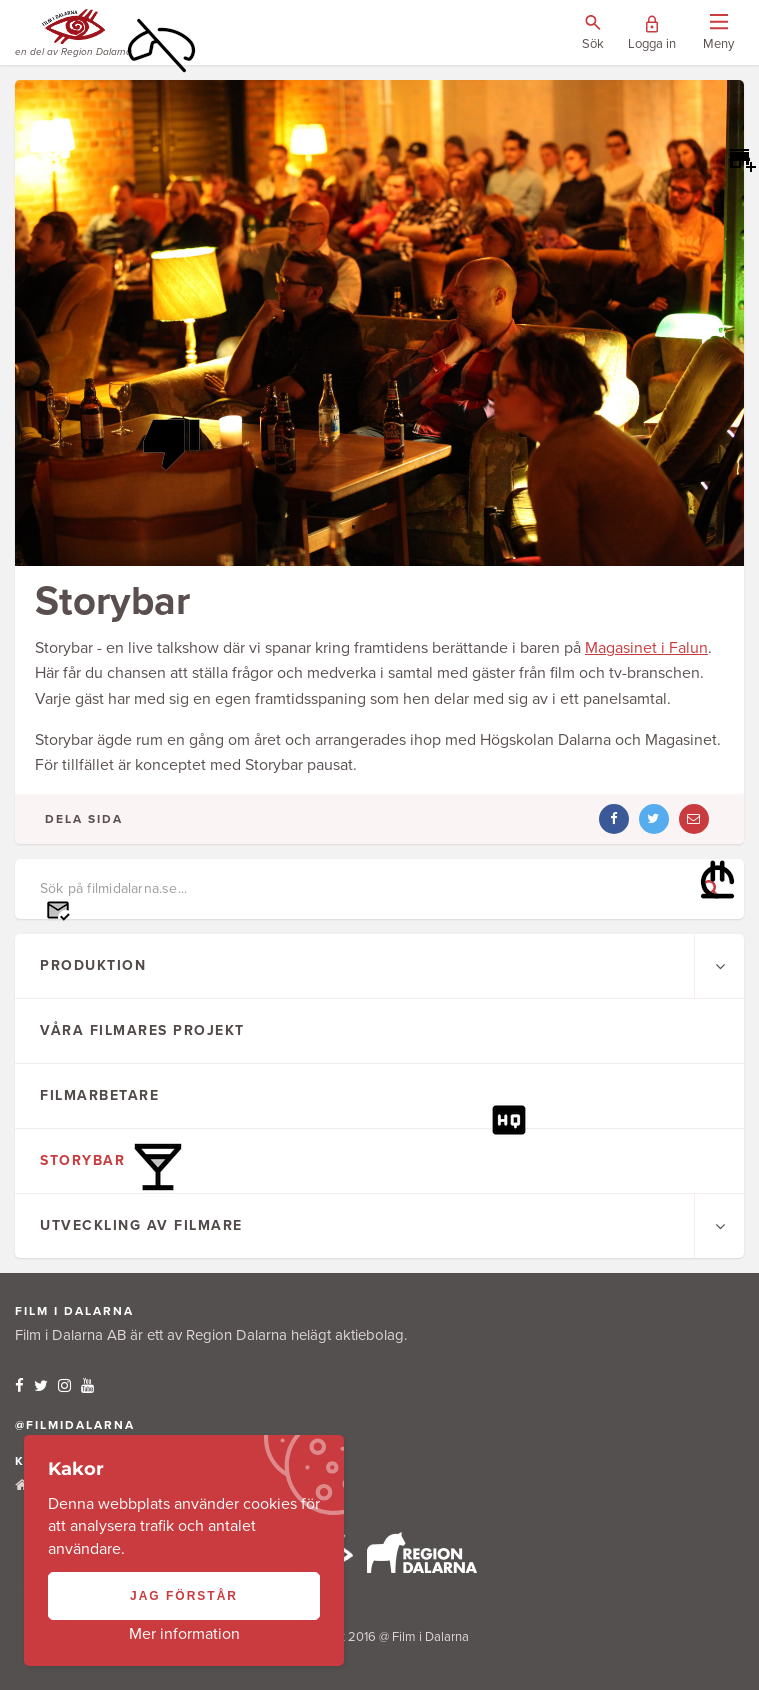 Image resolution: width=759 pixels, height=1690 pixels. What do you see at coordinates (58, 910) in the screenshot?
I see `mark email as read` at bounding box center [58, 910].